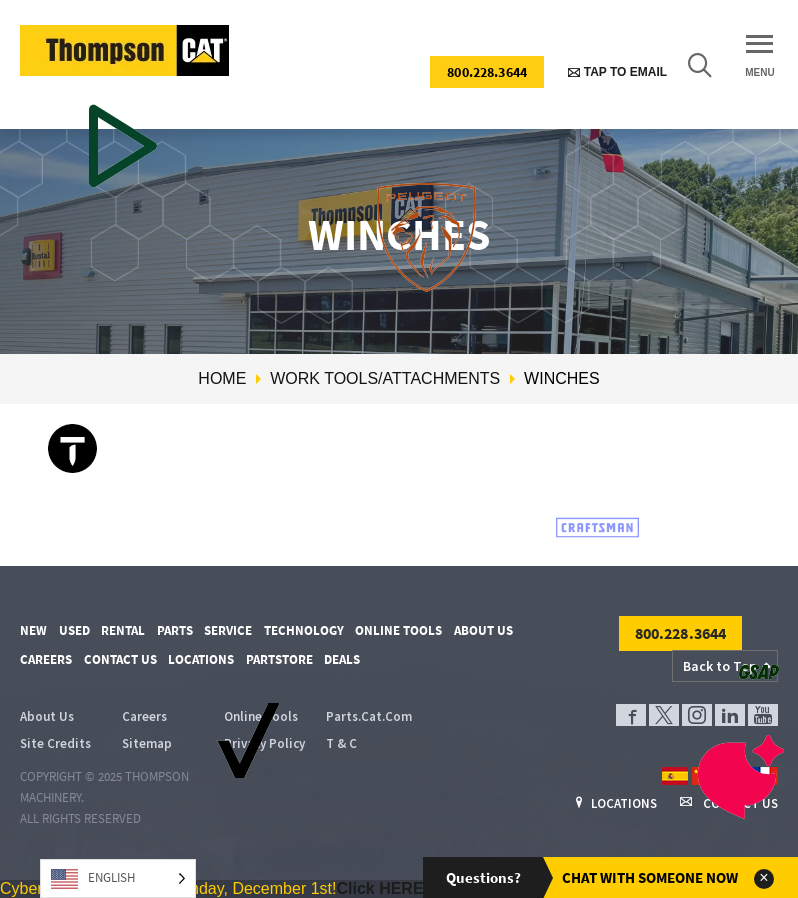 The height and width of the screenshot is (898, 798). What do you see at coordinates (248, 740) in the screenshot?
I see `verizon wireless app or account access` at bounding box center [248, 740].